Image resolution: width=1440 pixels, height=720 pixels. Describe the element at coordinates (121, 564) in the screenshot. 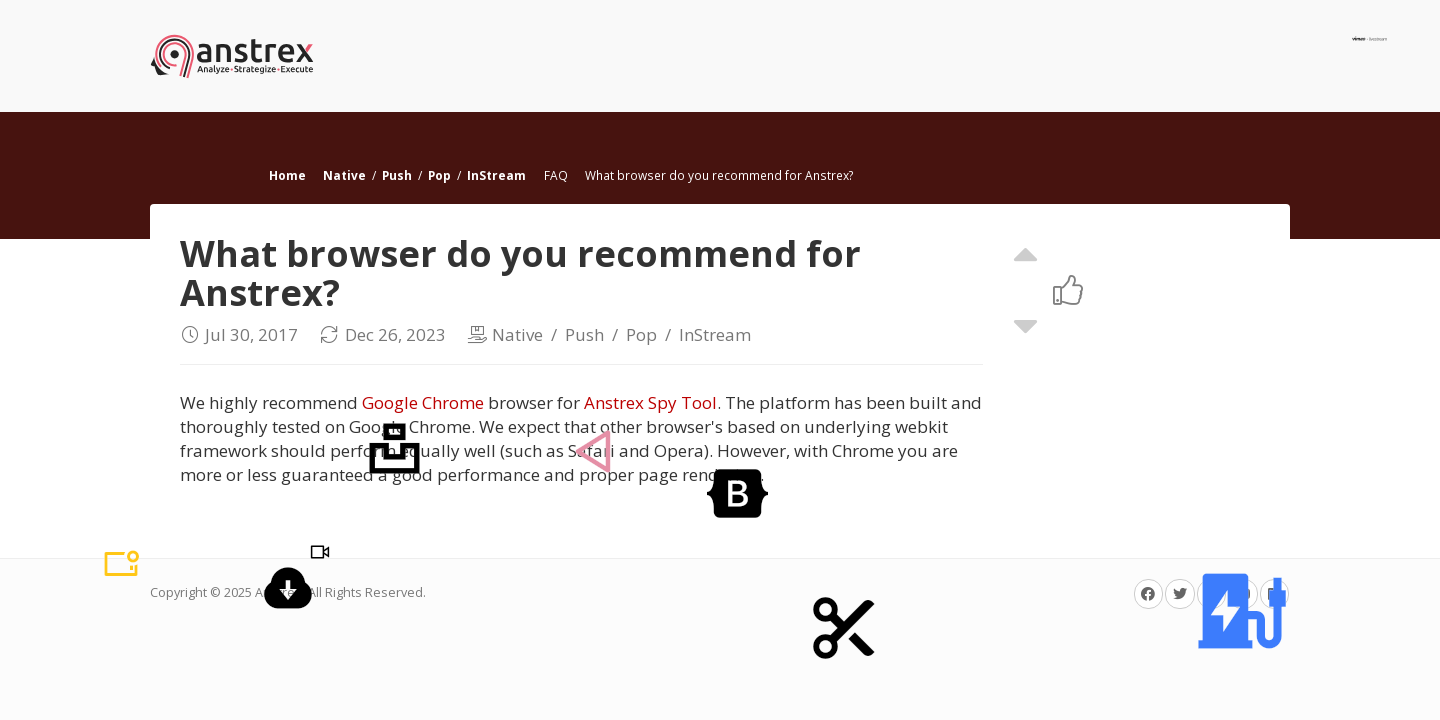

I see `access phone camera or video recording` at that location.